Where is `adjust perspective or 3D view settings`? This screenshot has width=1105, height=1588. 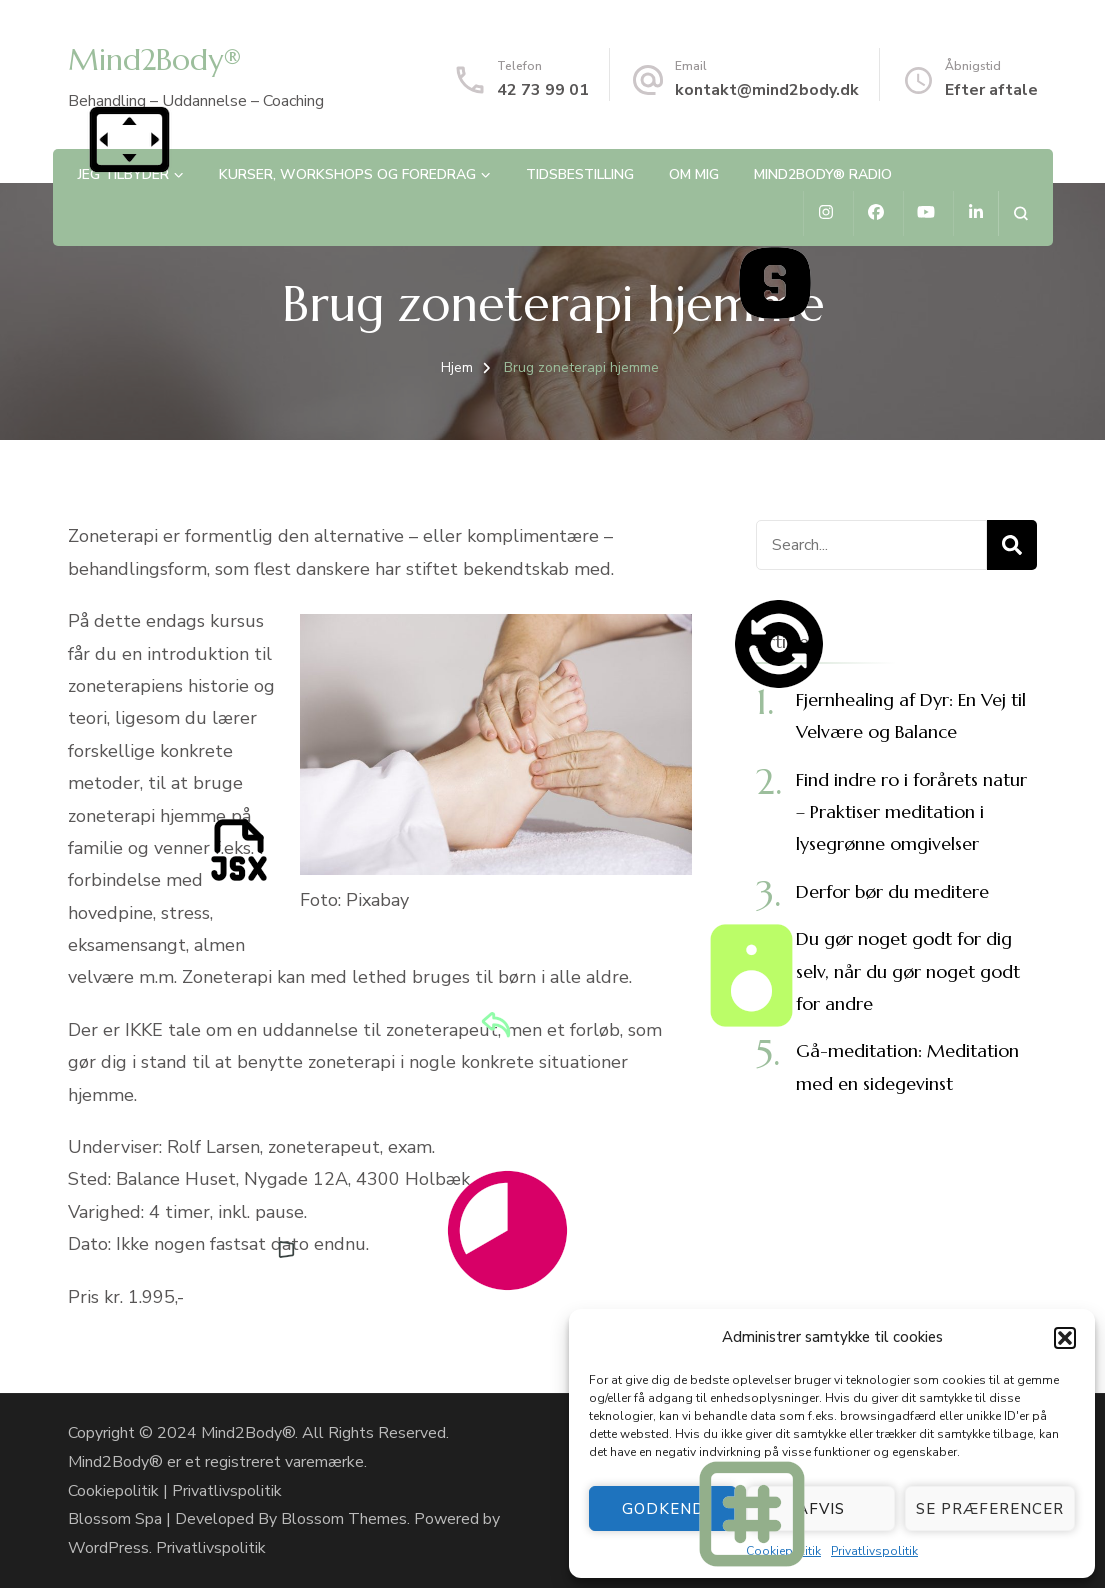
adjust perspective or 3D view settings is located at coordinates (286, 1249).